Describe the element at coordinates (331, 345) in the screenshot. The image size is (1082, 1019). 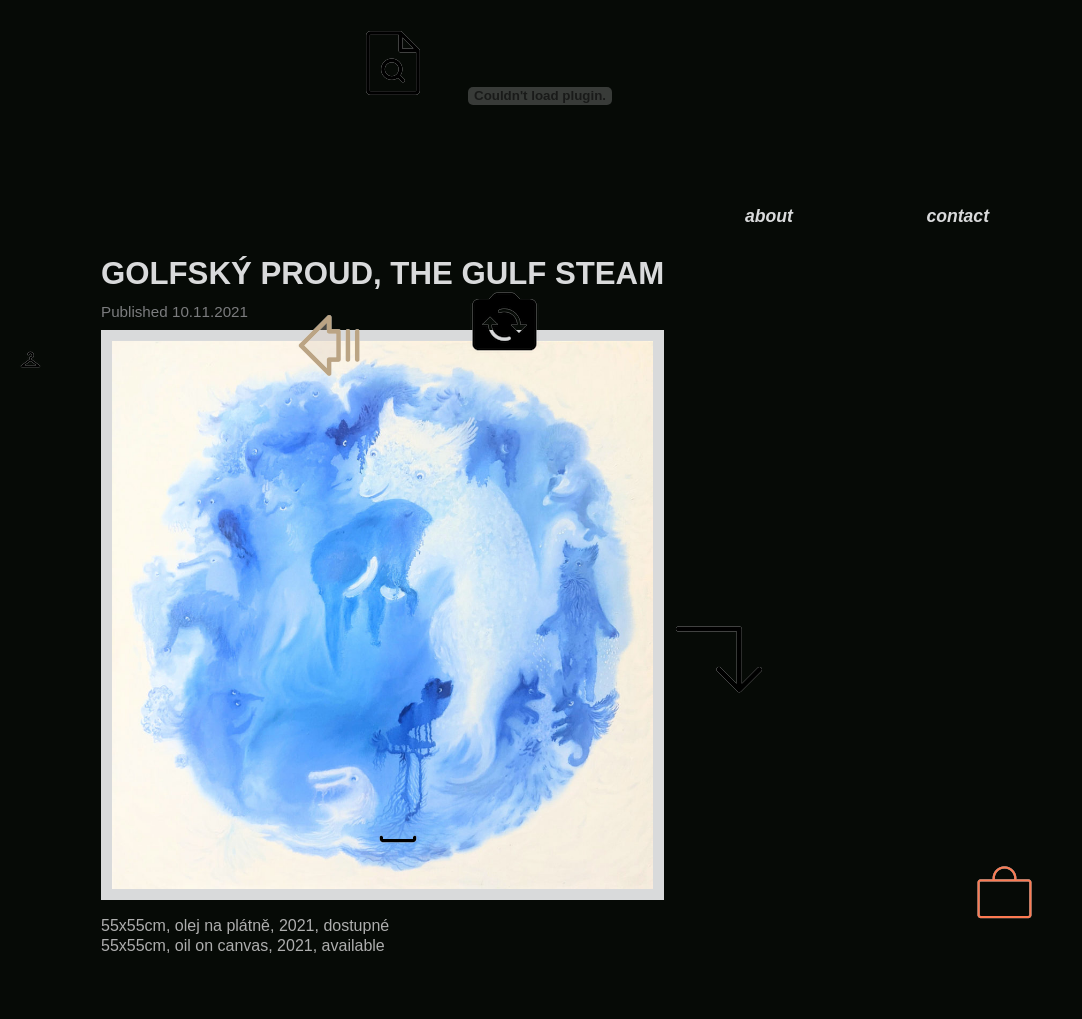
I see `go back or return to previous screen` at that location.